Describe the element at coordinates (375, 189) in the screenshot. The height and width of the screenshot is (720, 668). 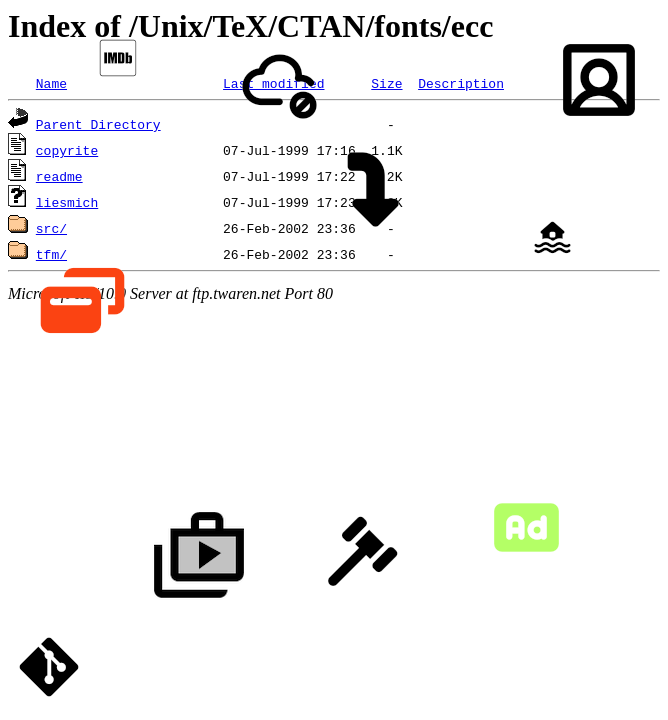
I see `navigate to the next item below` at that location.